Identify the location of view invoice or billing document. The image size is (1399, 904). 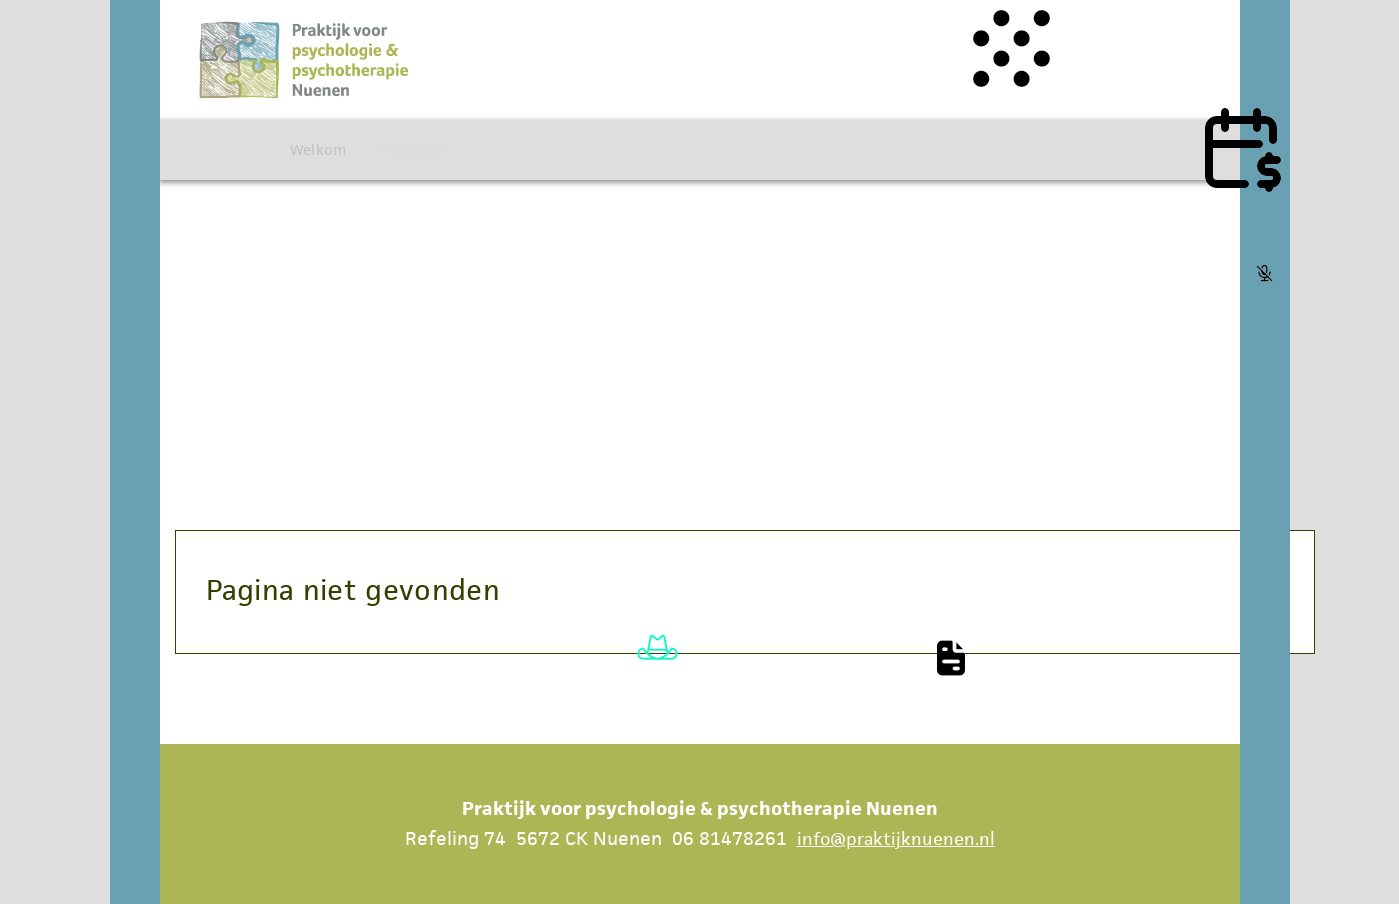
(951, 658).